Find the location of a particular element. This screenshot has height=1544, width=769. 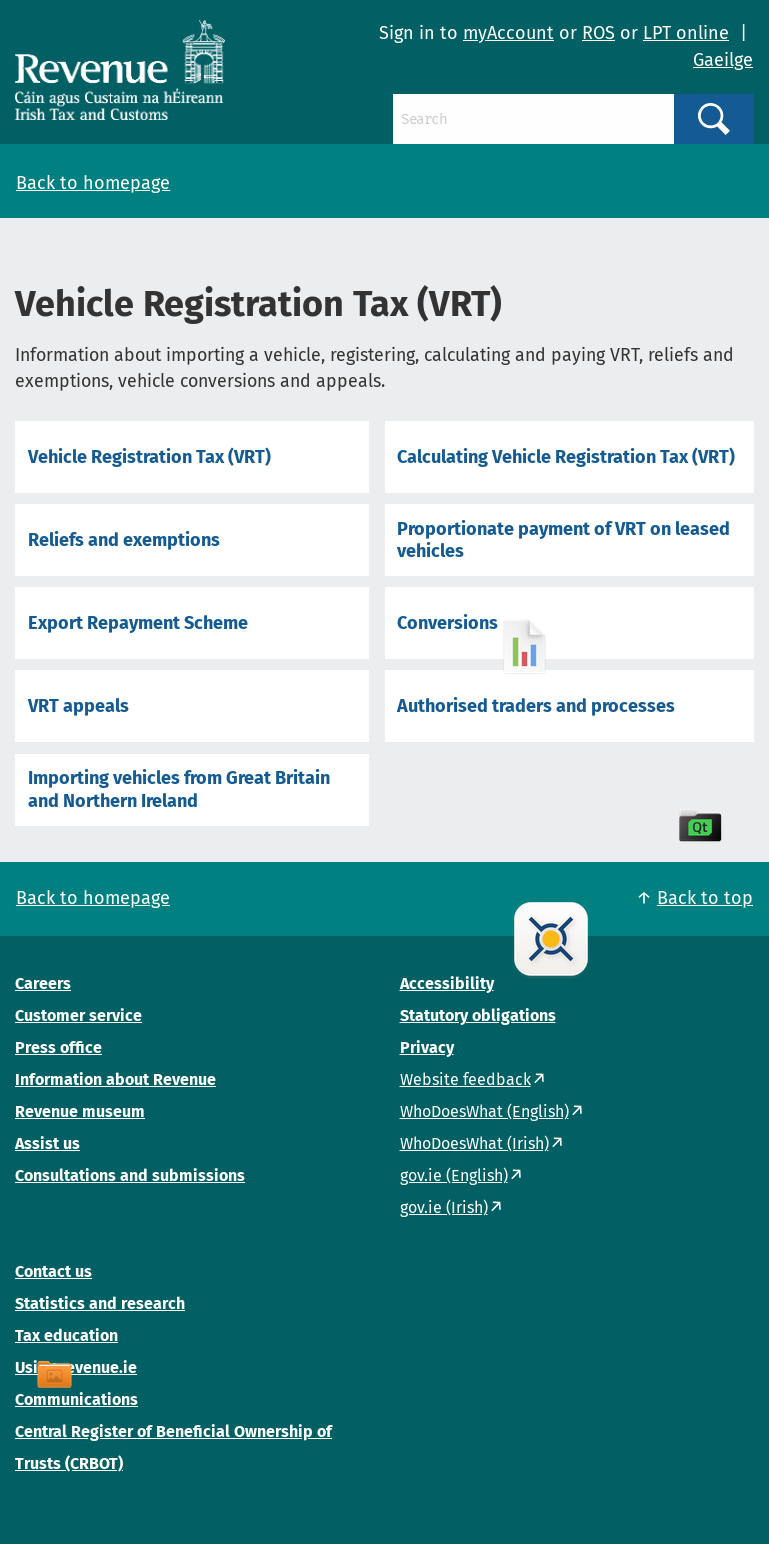

open an opendocument chart file is located at coordinates (524, 646).